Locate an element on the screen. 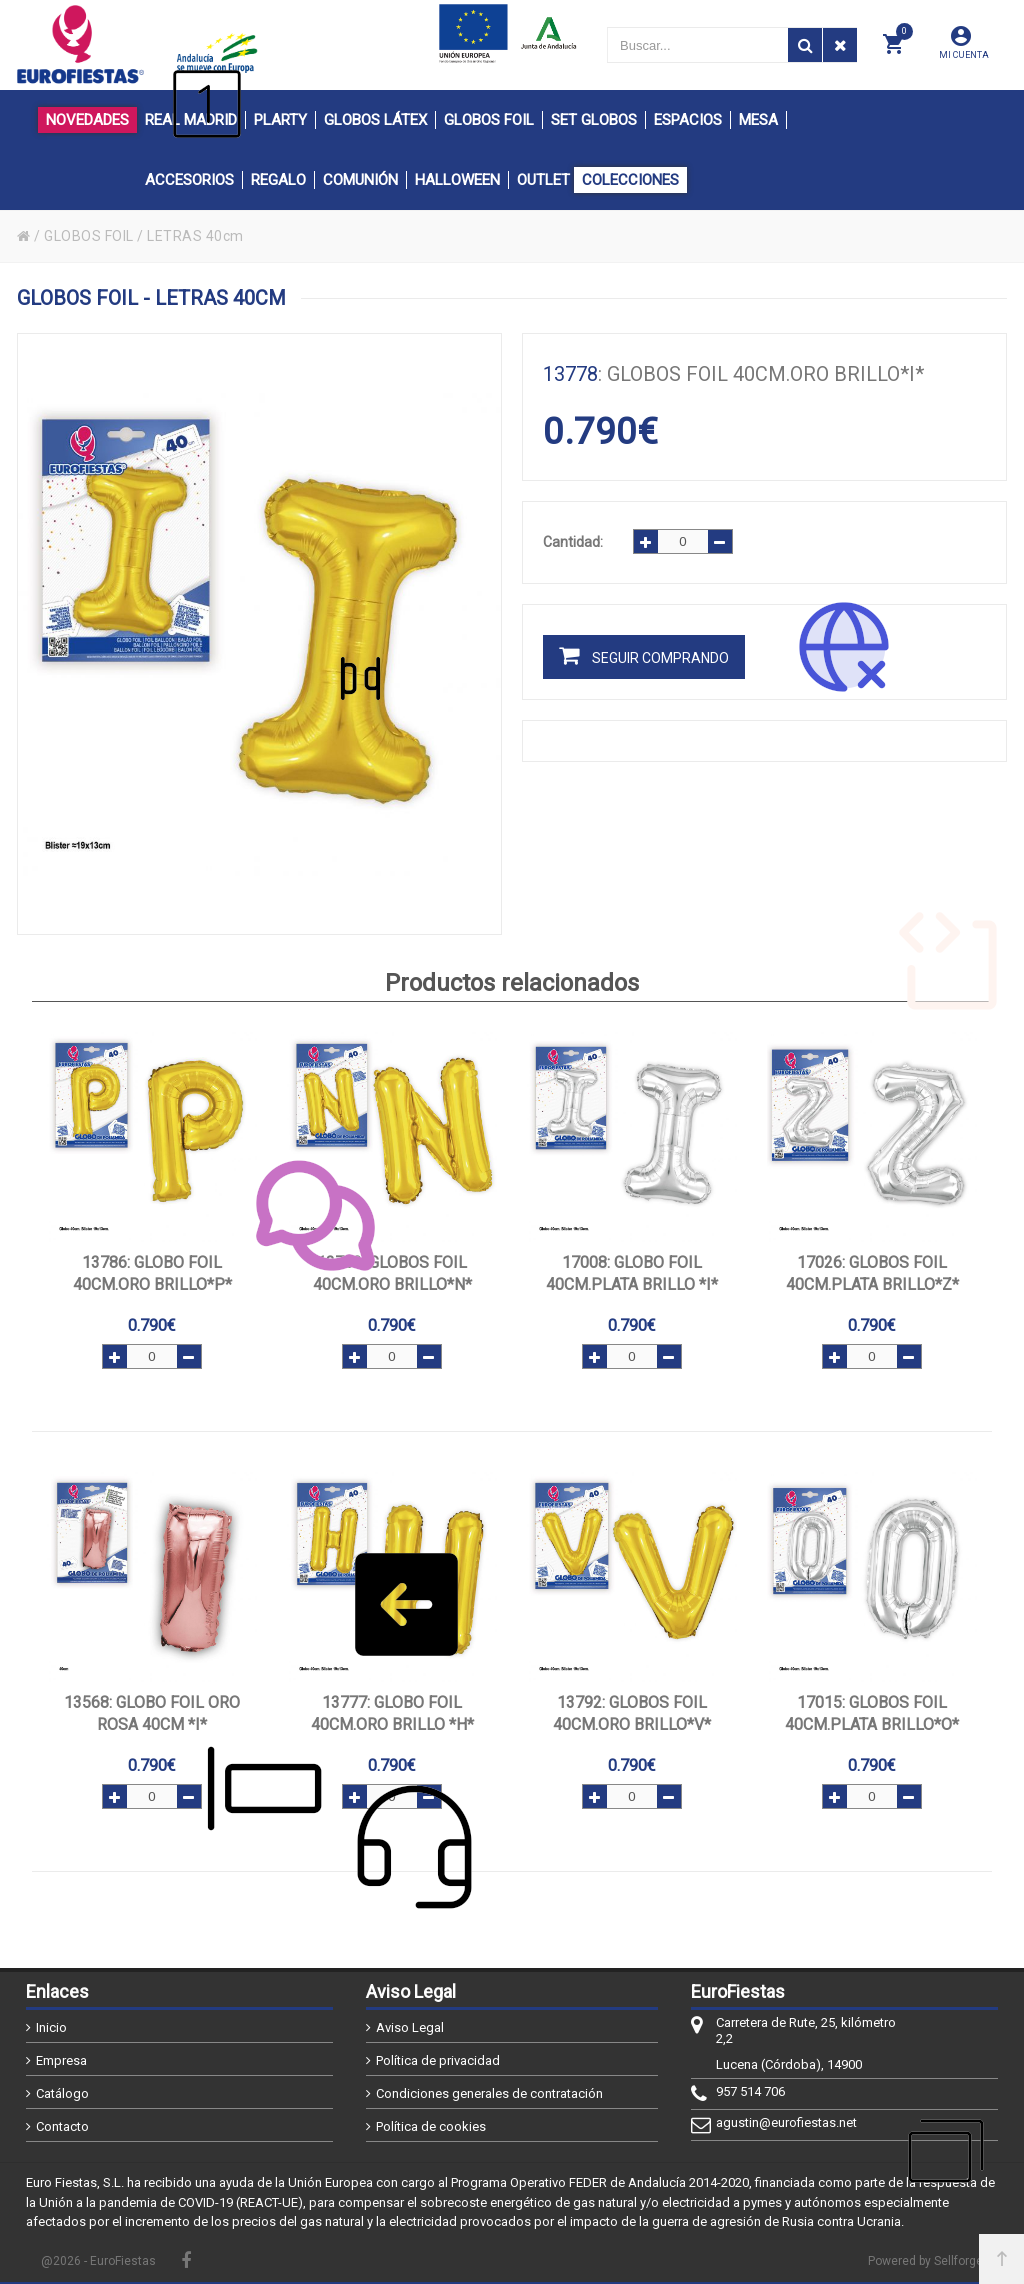 The height and width of the screenshot is (2284, 1024). no internet connection is located at coordinates (844, 647).